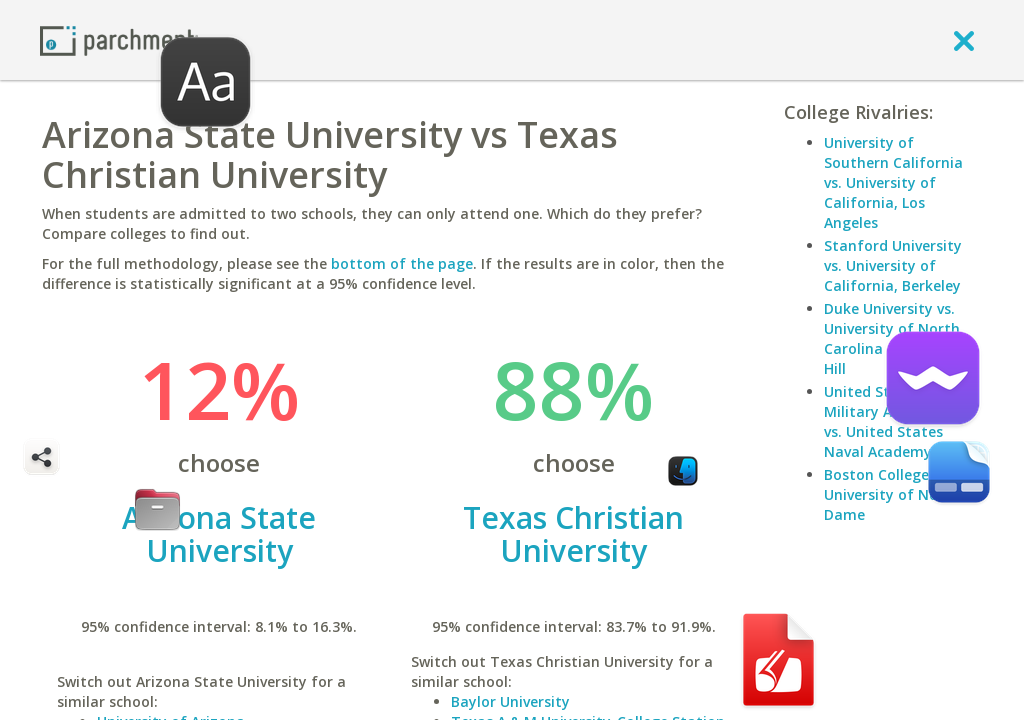 The height and width of the screenshot is (720, 1024). Describe the element at coordinates (959, 472) in the screenshot. I see `open xfce4 taskbar settings` at that location.